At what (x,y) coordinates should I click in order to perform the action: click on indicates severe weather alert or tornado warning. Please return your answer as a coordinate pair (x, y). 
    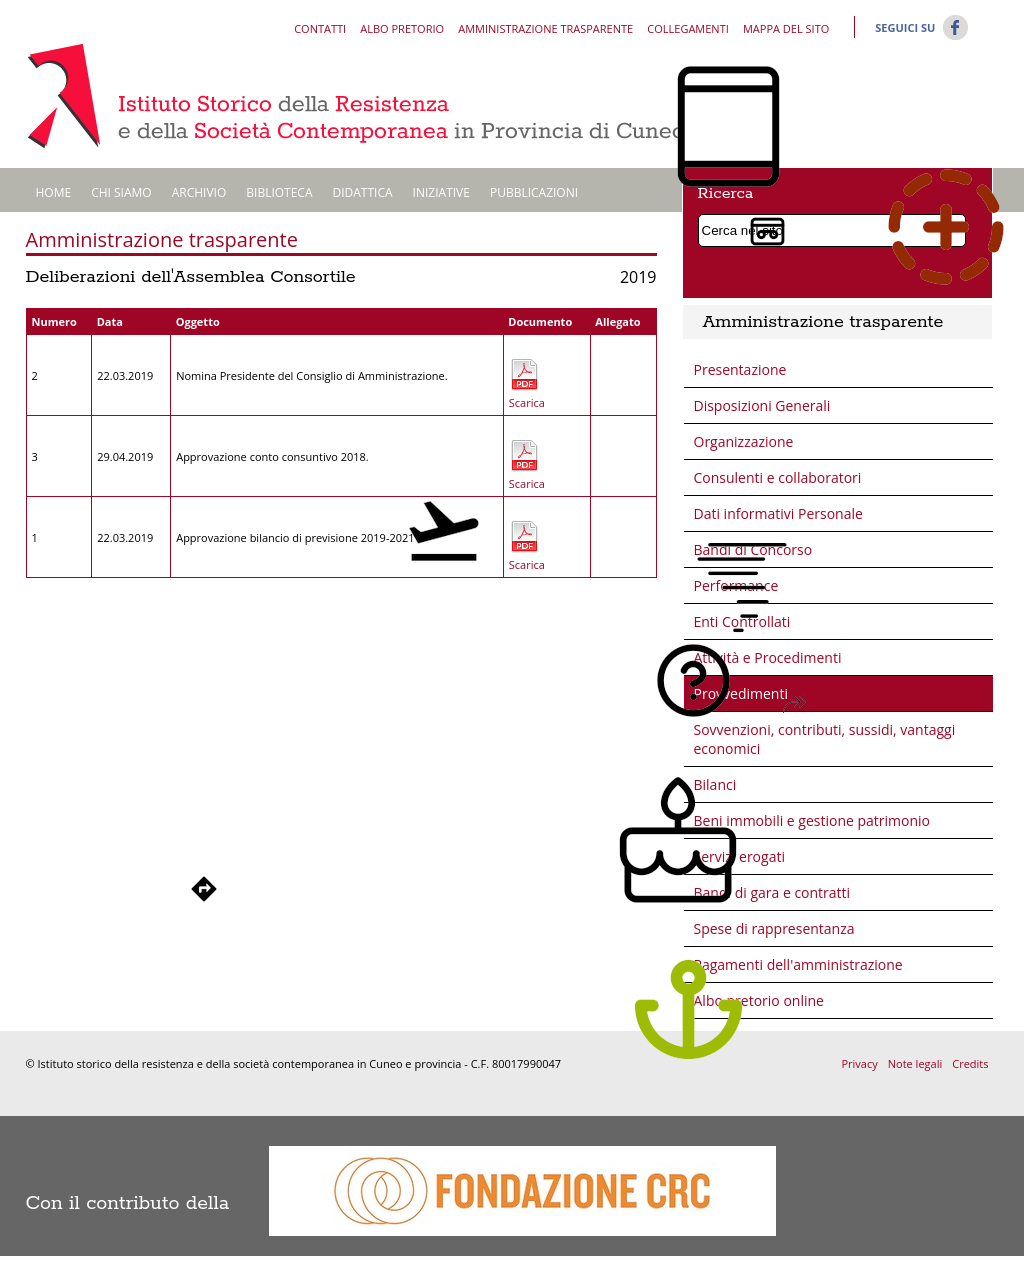
    Looking at the image, I should click on (742, 584).